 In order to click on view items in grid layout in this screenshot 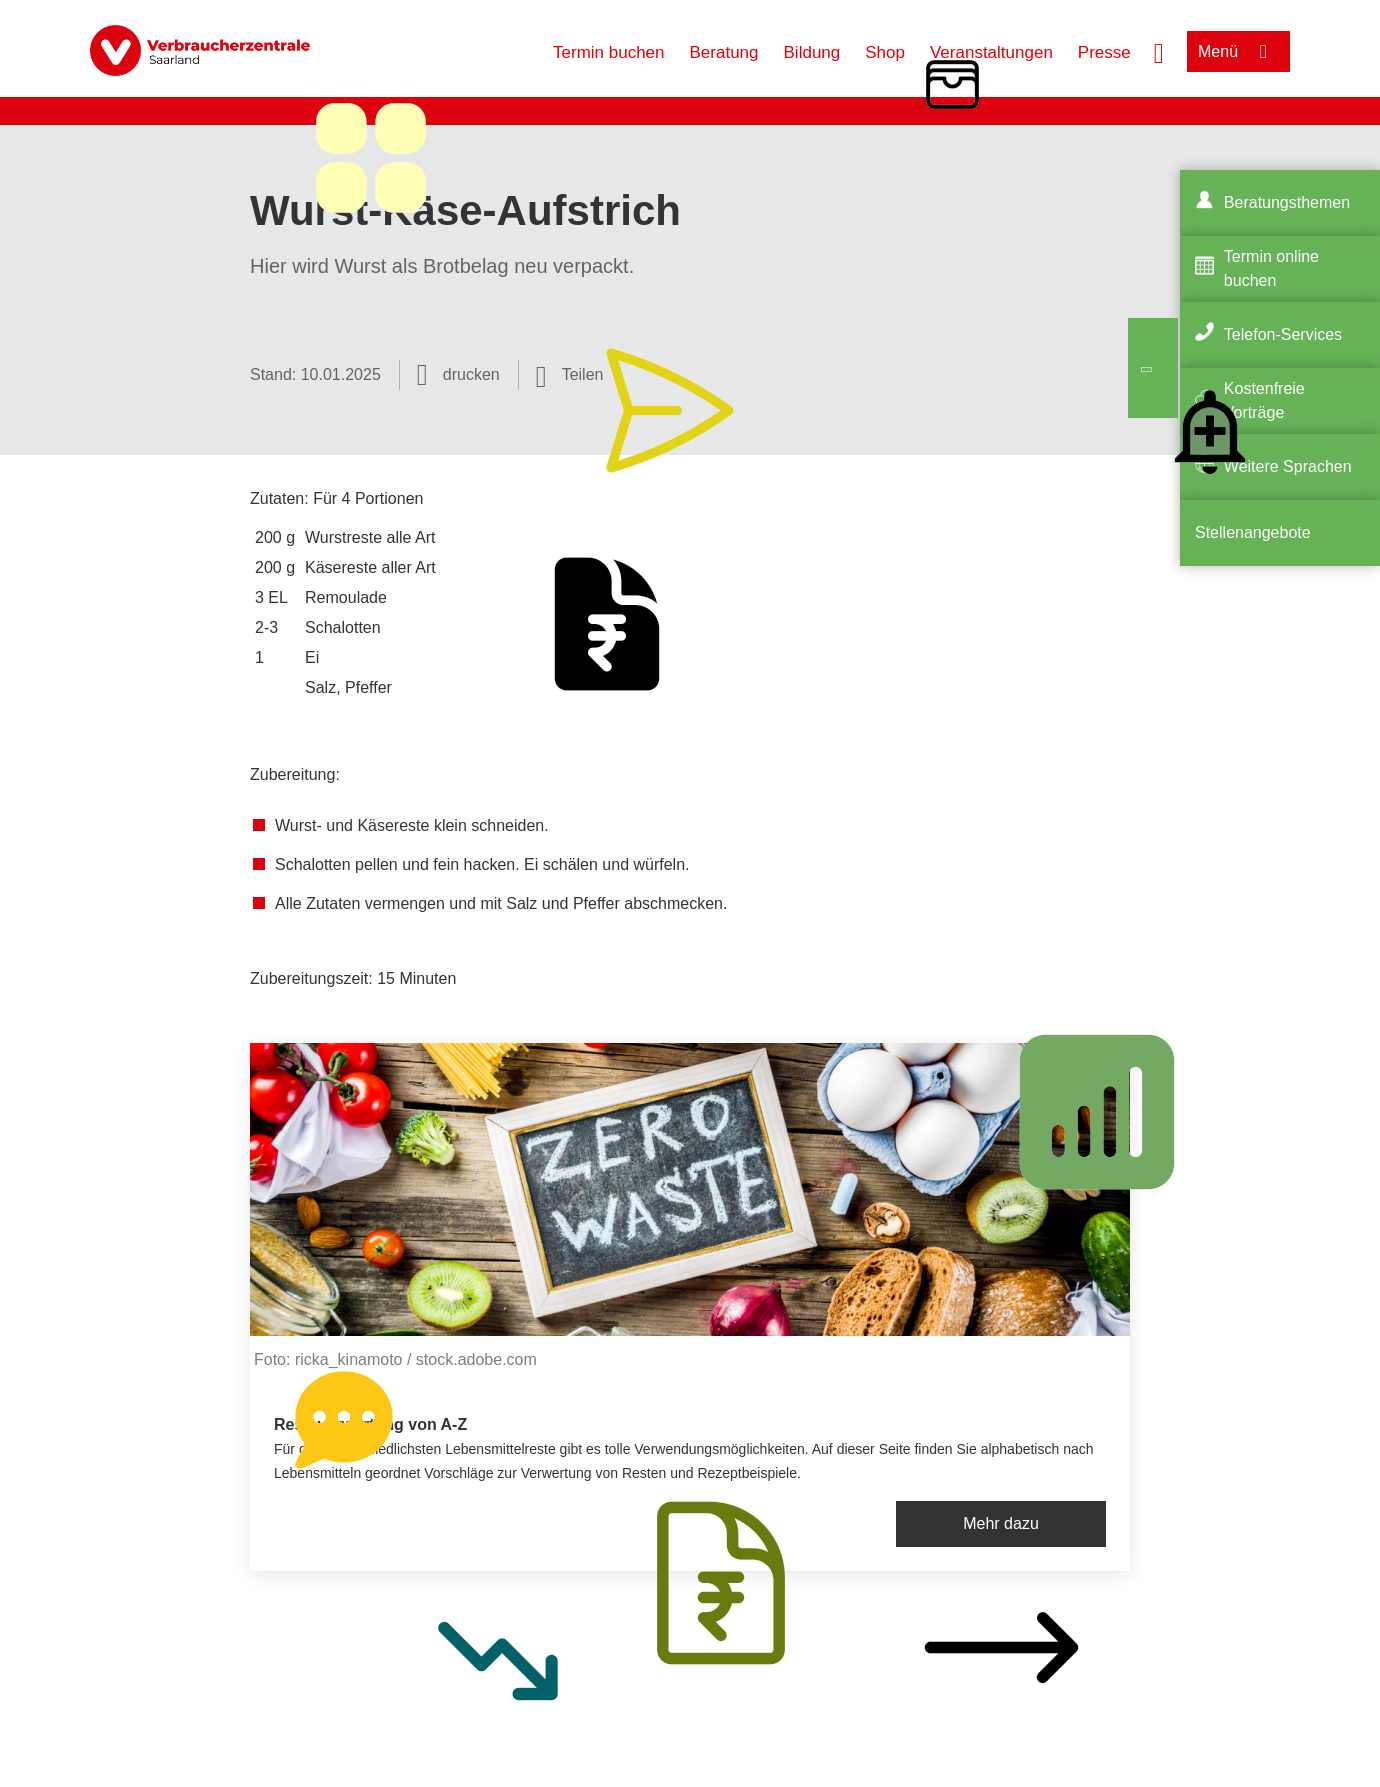, I will do `click(371, 158)`.